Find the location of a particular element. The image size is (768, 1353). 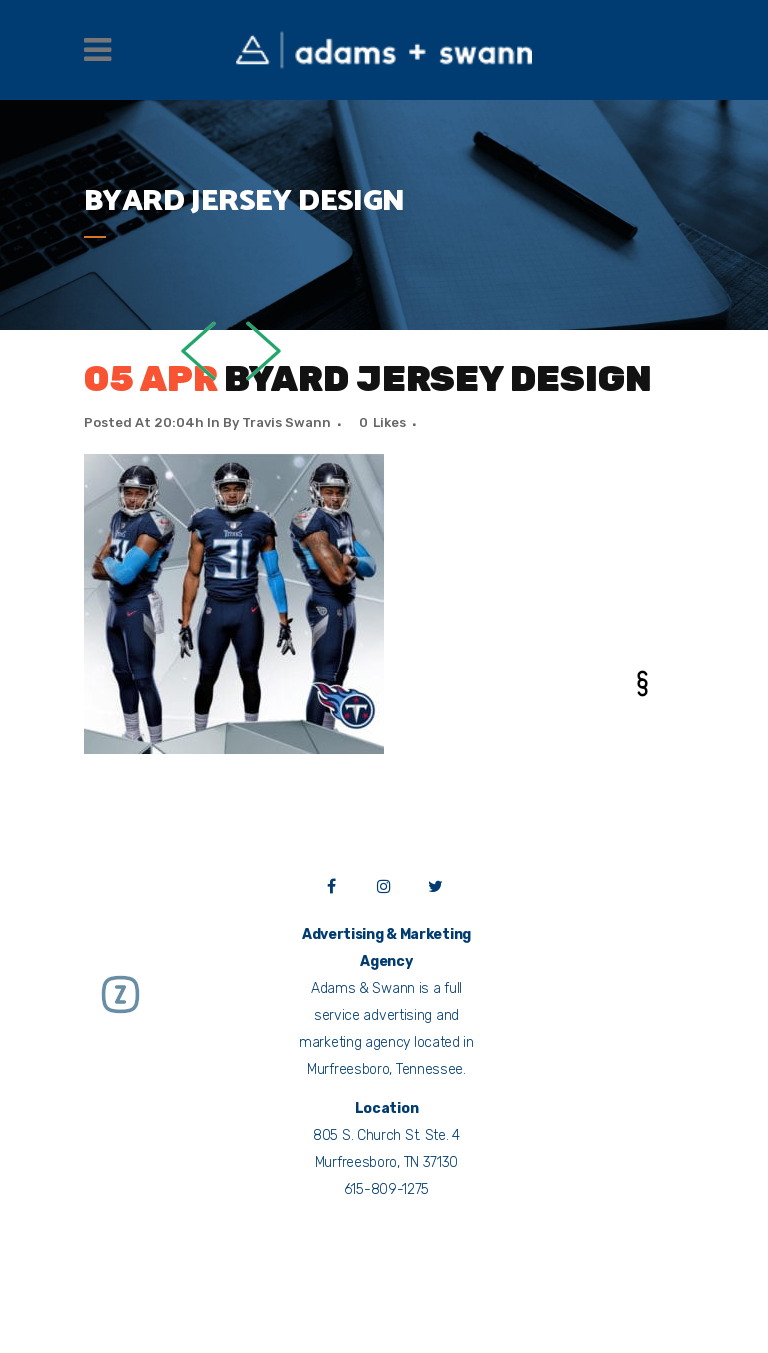

indicates a legal or terms section is located at coordinates (642, 683).